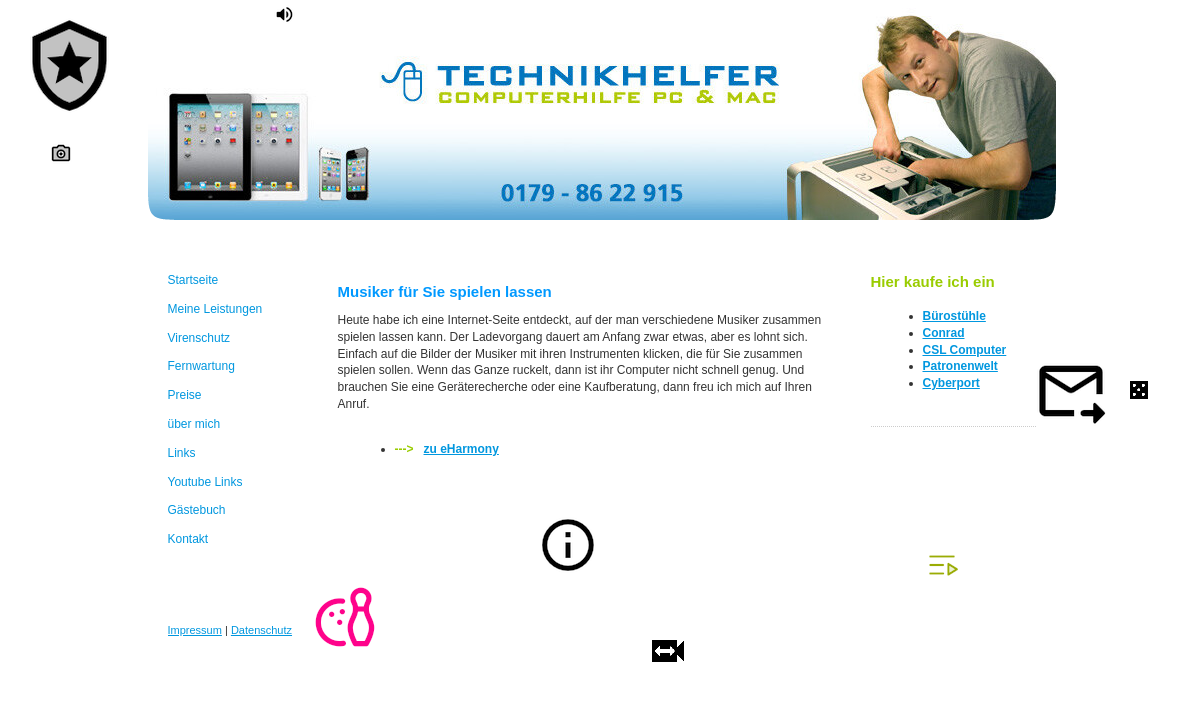 The image size is (1203, 720). I want to click on increase or unmute audio volume, so click(284, 14).